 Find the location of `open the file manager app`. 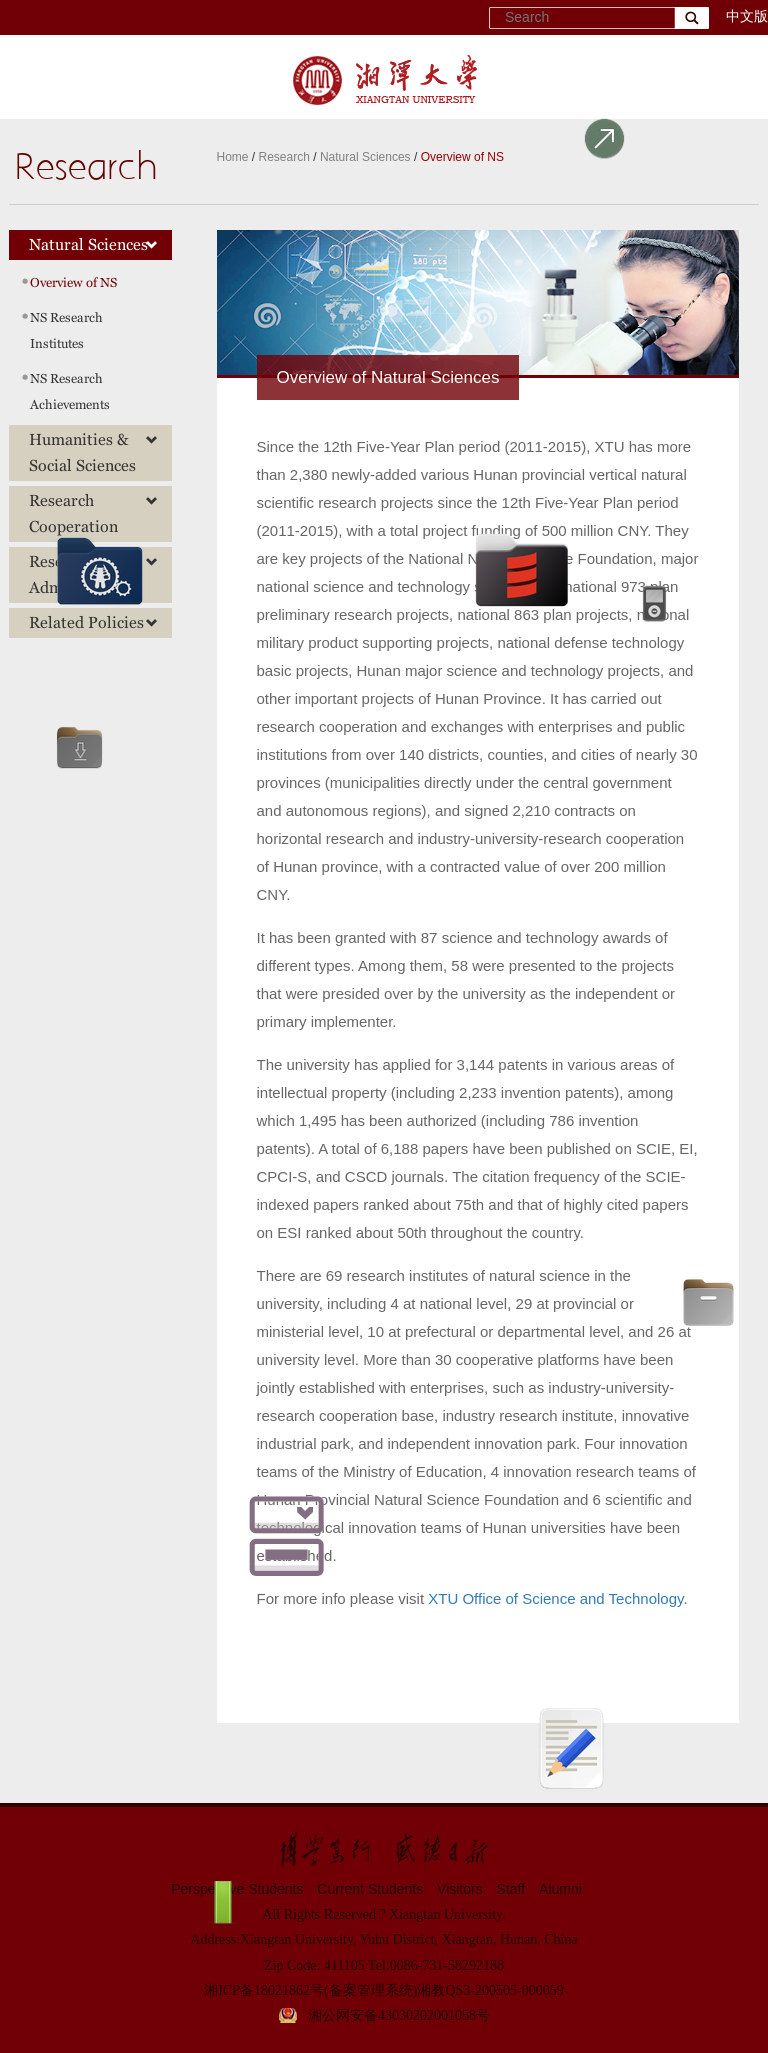

open the file manager app is located at coordinates (708, 1302).